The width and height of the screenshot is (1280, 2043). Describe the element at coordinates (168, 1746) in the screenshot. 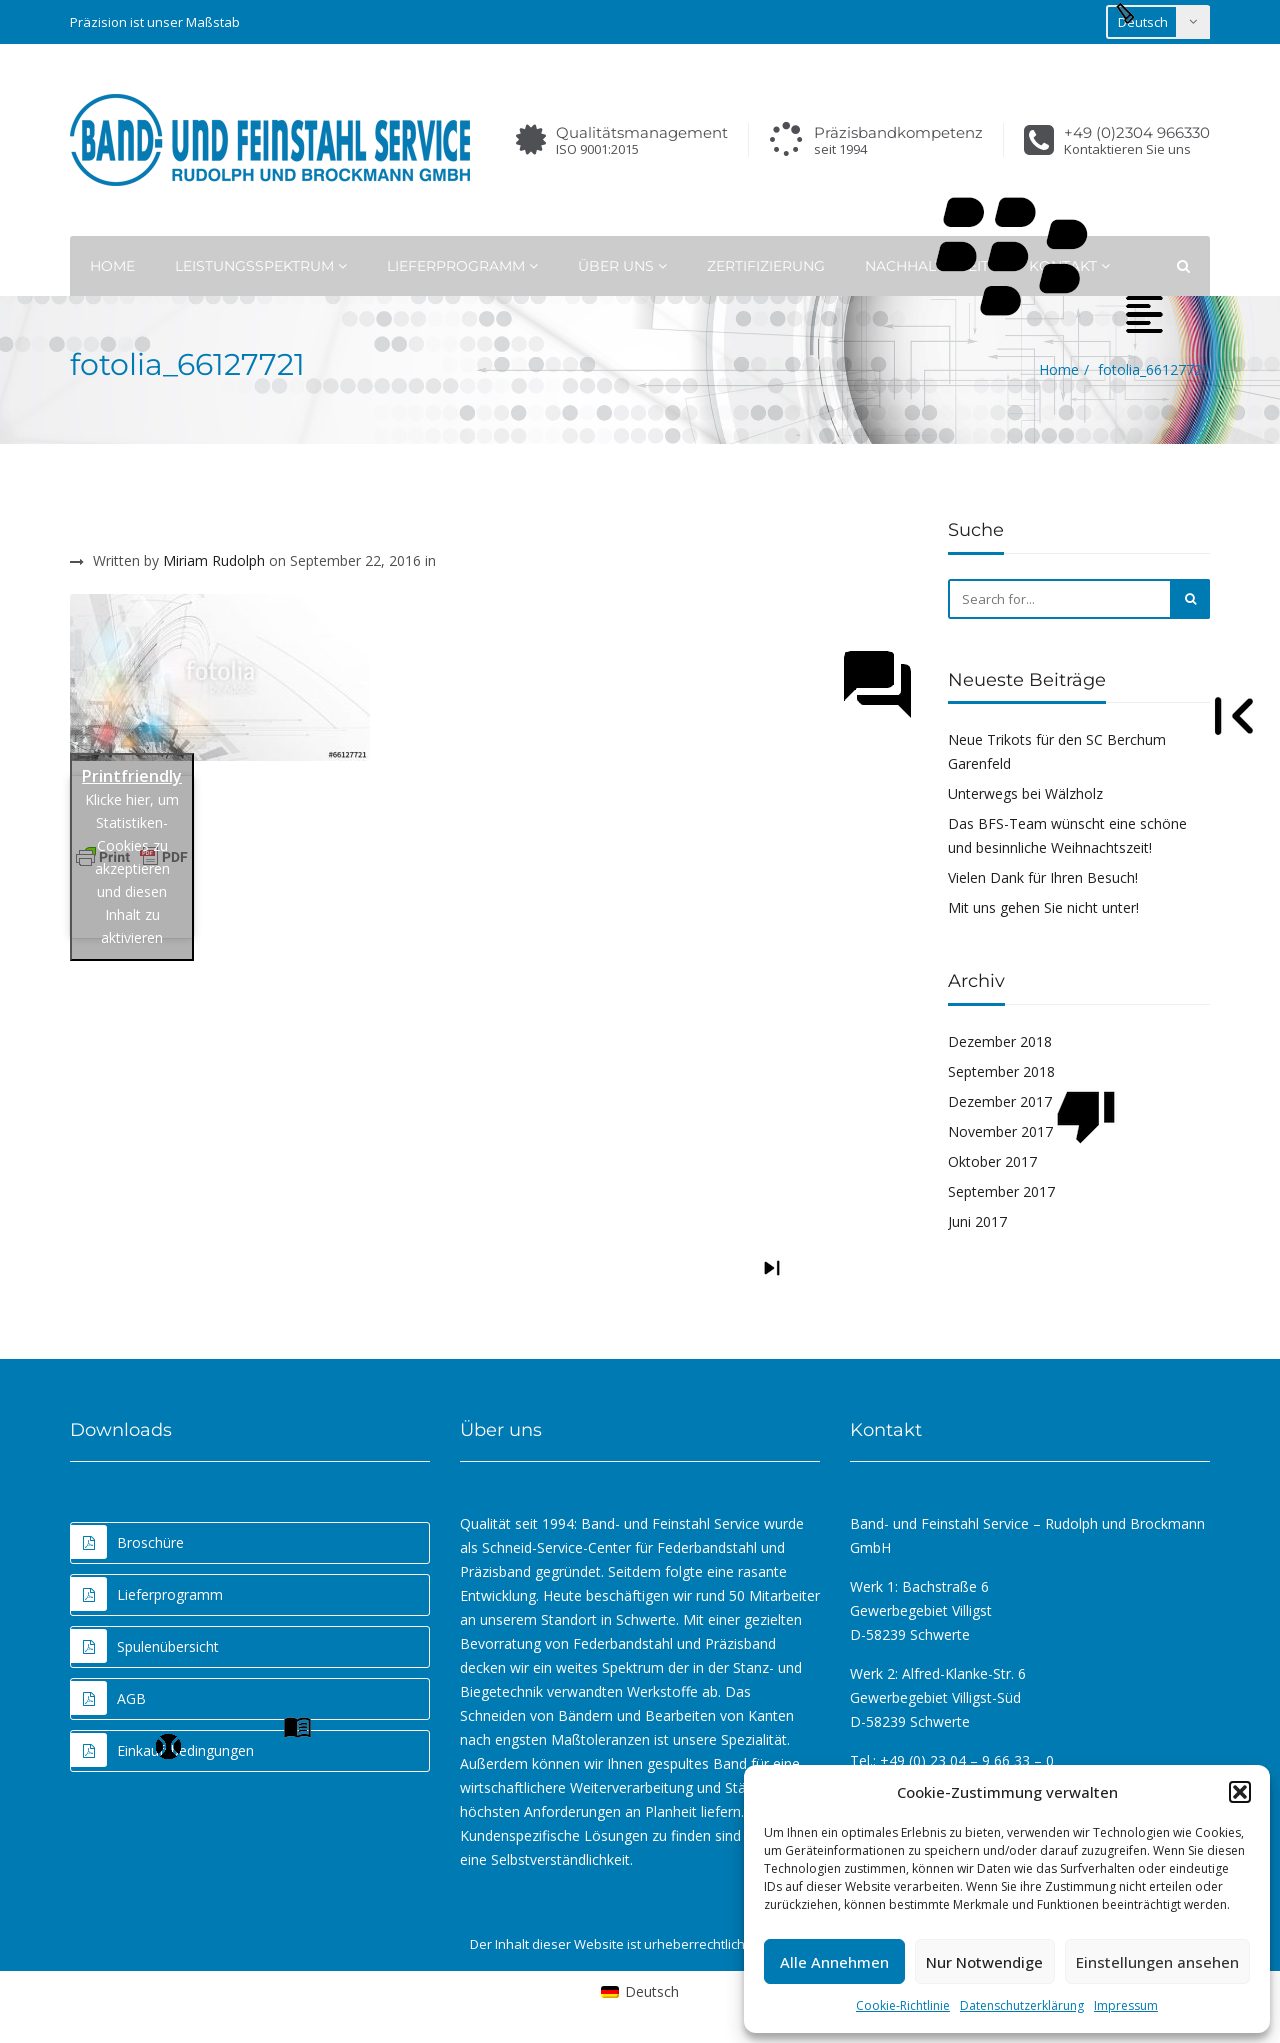

I see `access baseball or sports content` at that location.